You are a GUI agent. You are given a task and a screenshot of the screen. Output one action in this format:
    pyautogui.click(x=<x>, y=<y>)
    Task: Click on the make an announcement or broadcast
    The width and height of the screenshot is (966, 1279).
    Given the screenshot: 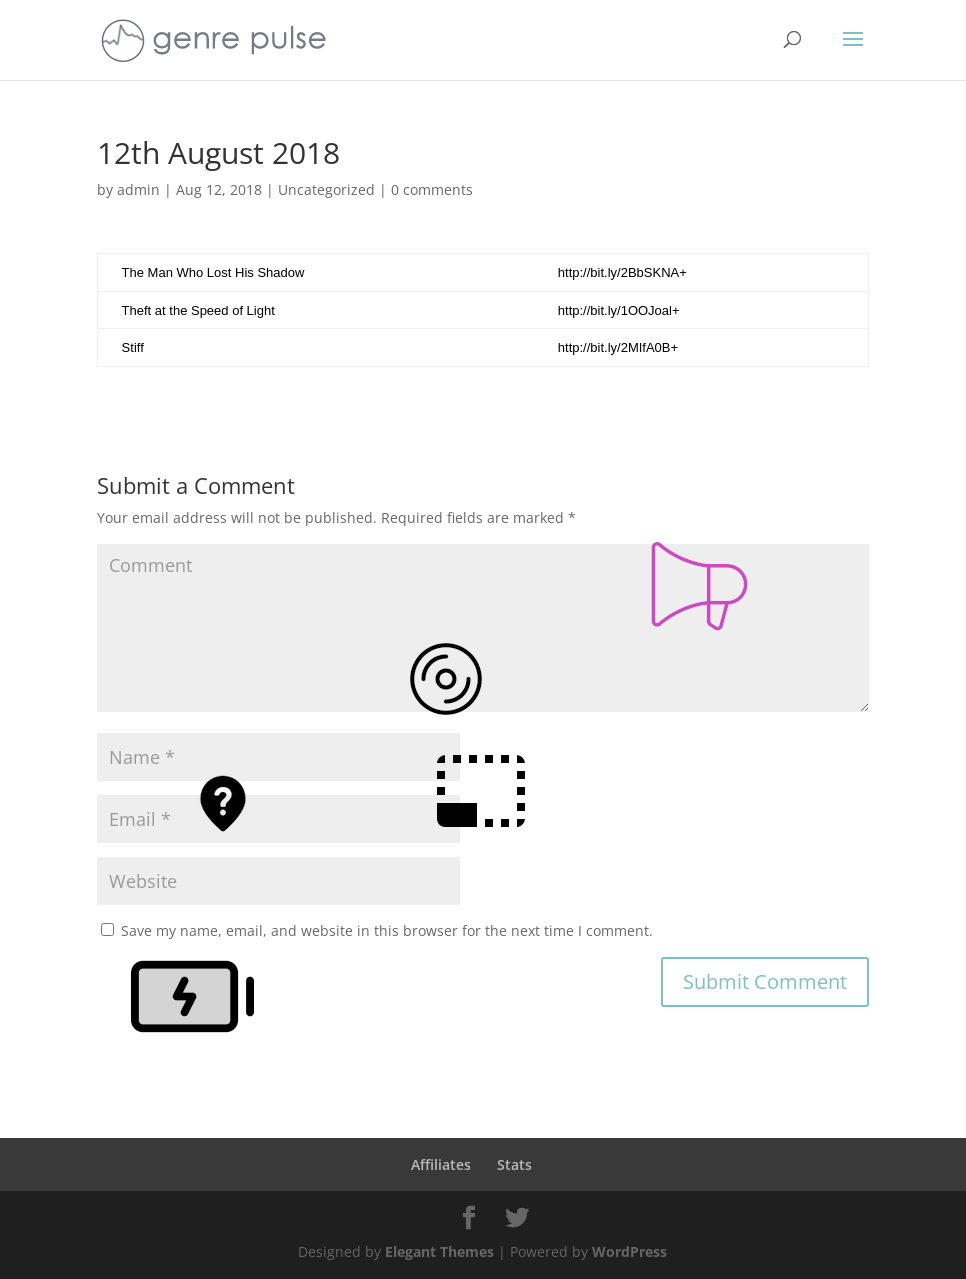 What is the action you would take?
    pyautogui.click(x=694, y=588)
    